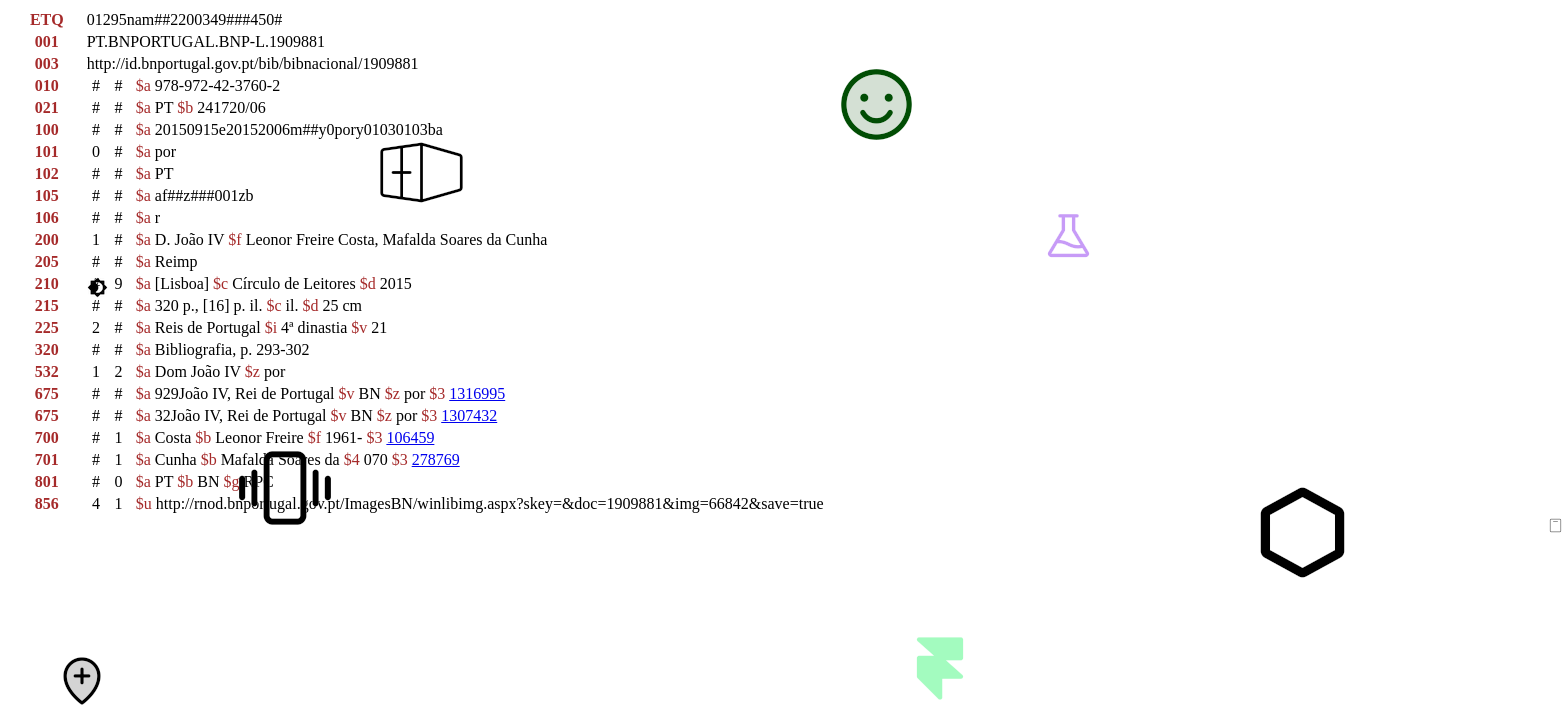  Describe the element at coordinates (876, 104) in the screenshot. I see `add an emoji or reaction` at that location.